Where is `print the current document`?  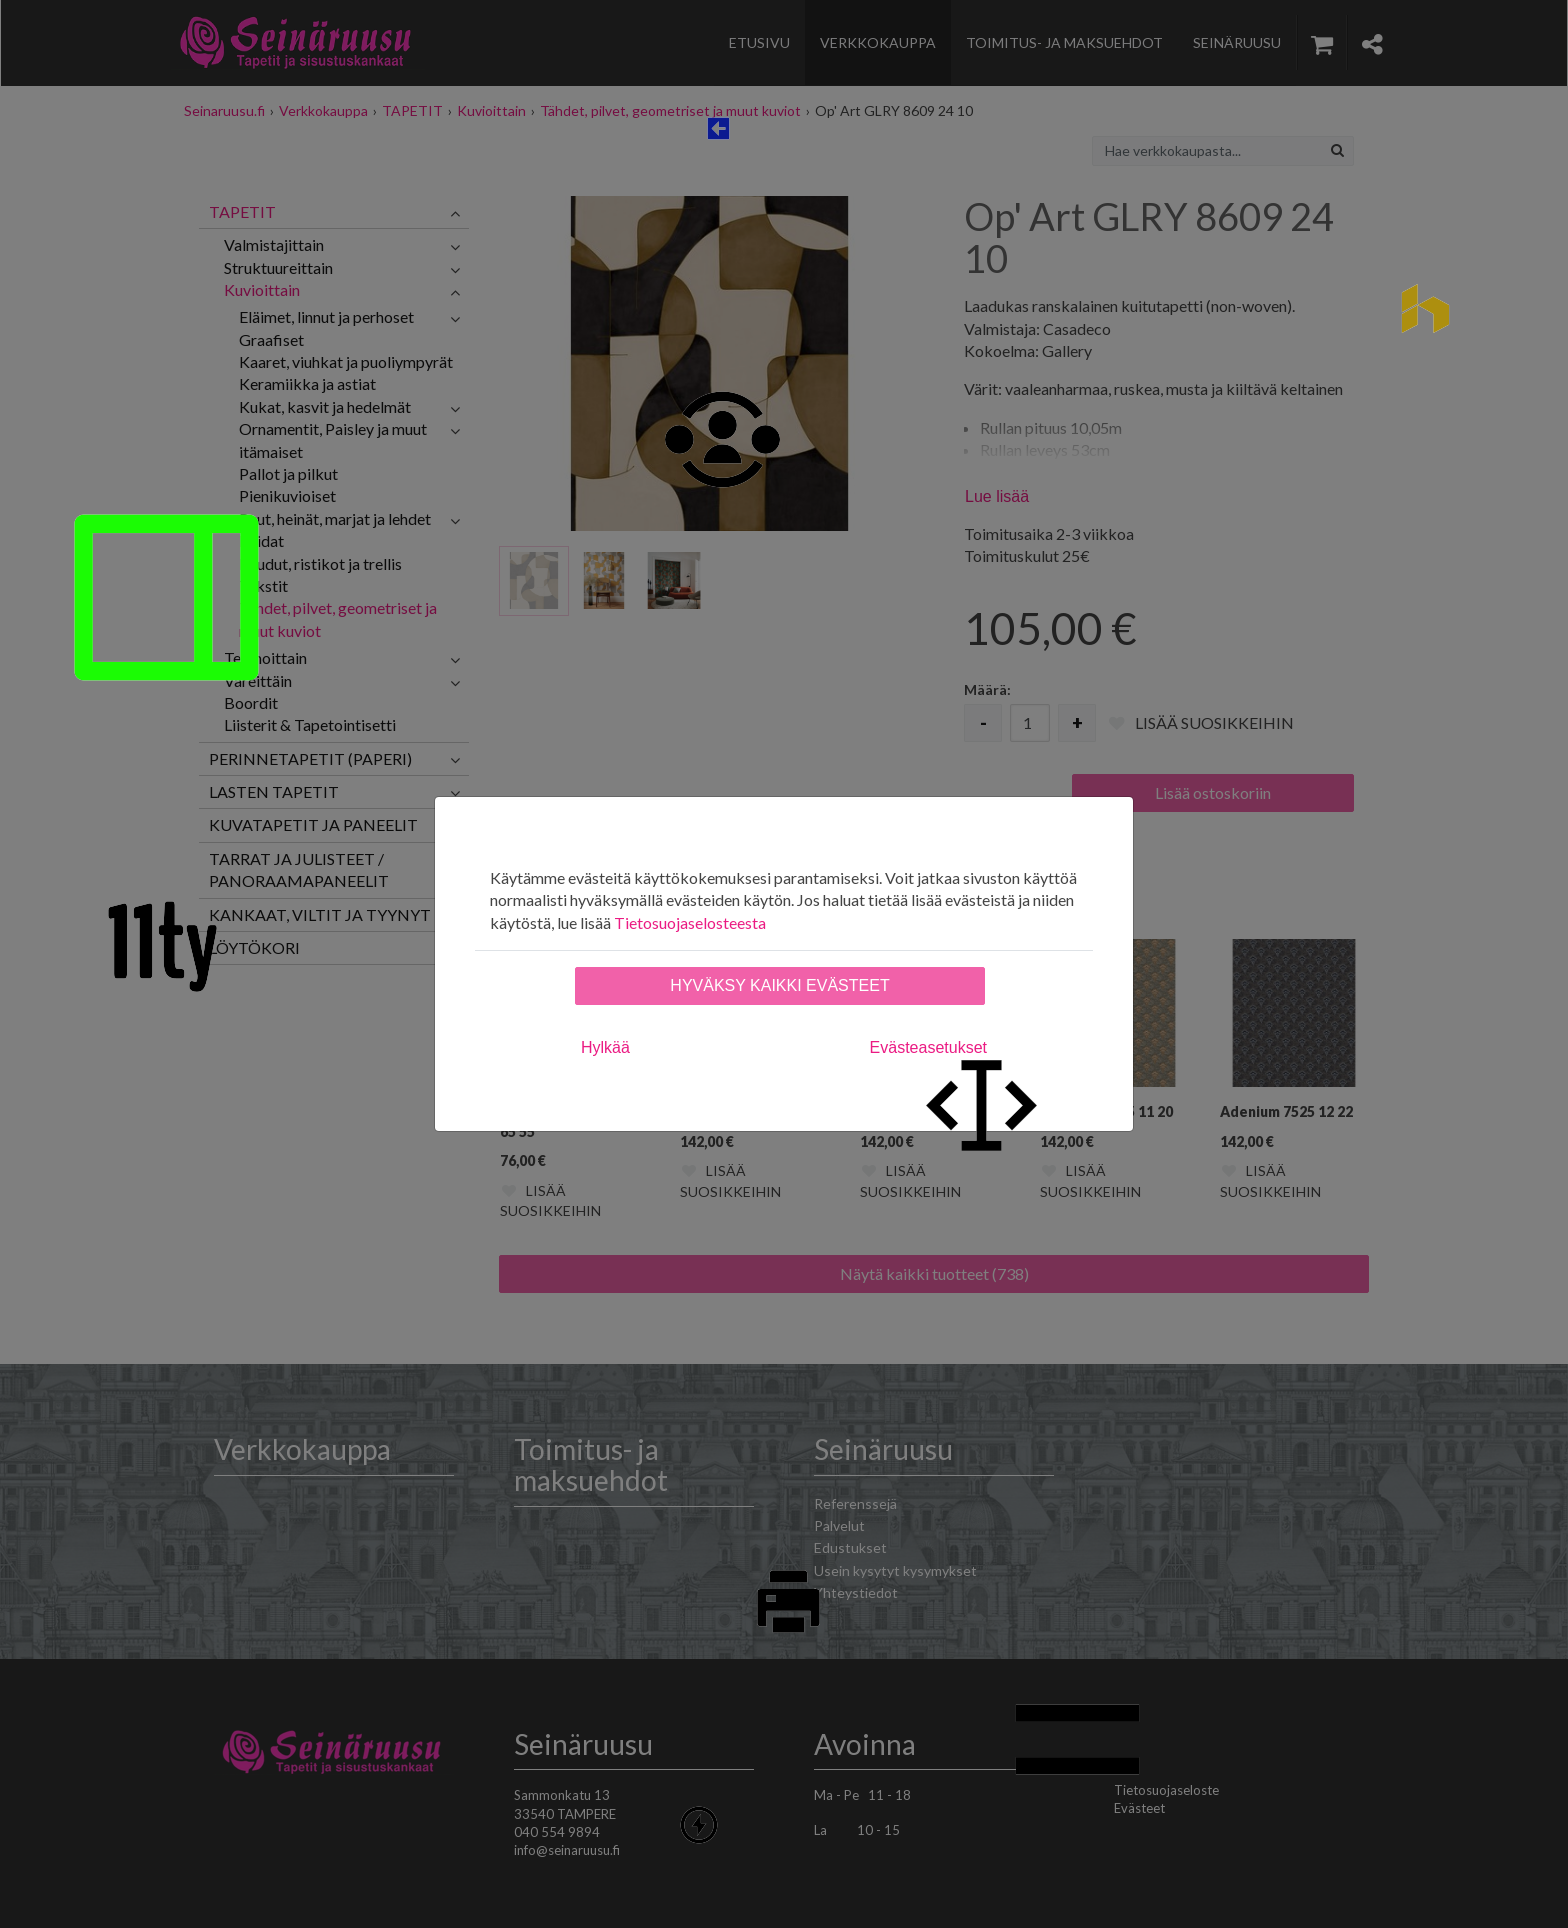
print the current document is located at coordinates (788, 1601).